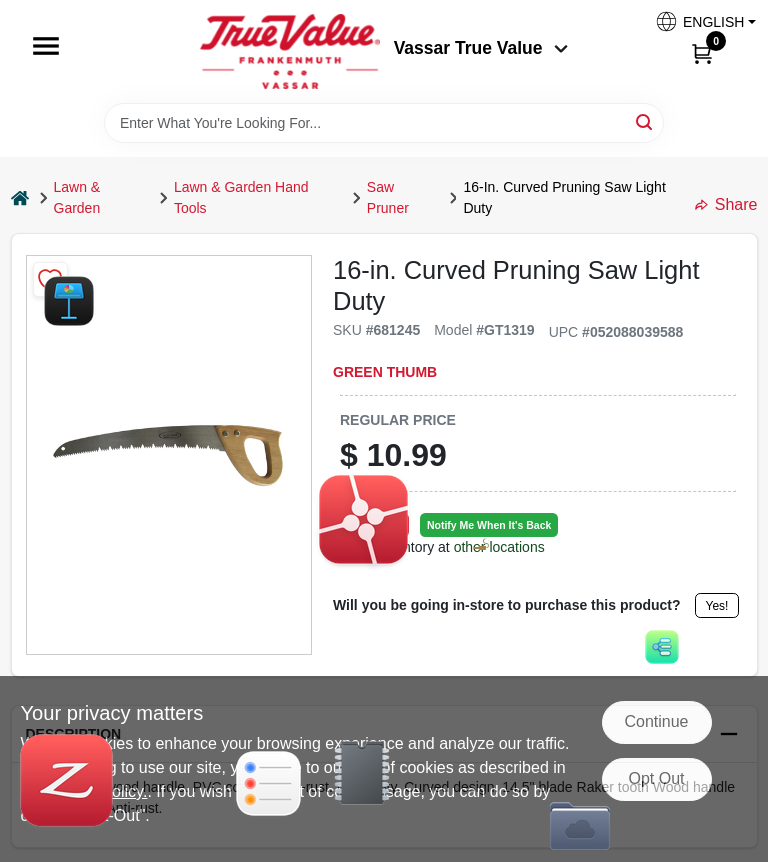  I want to click on open rygel media server application, so click(363, 519).